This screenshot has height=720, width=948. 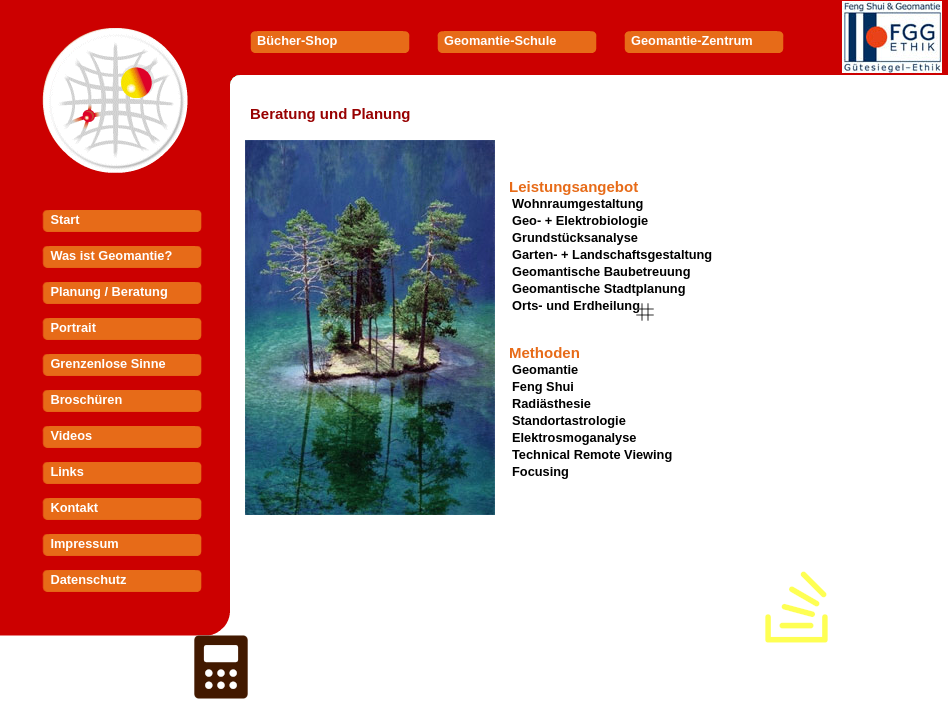 What do you see at coordinates (796, 608) in the screenshot?
I see `visit stack overflow for programming help` at bounding box center [796, 608].